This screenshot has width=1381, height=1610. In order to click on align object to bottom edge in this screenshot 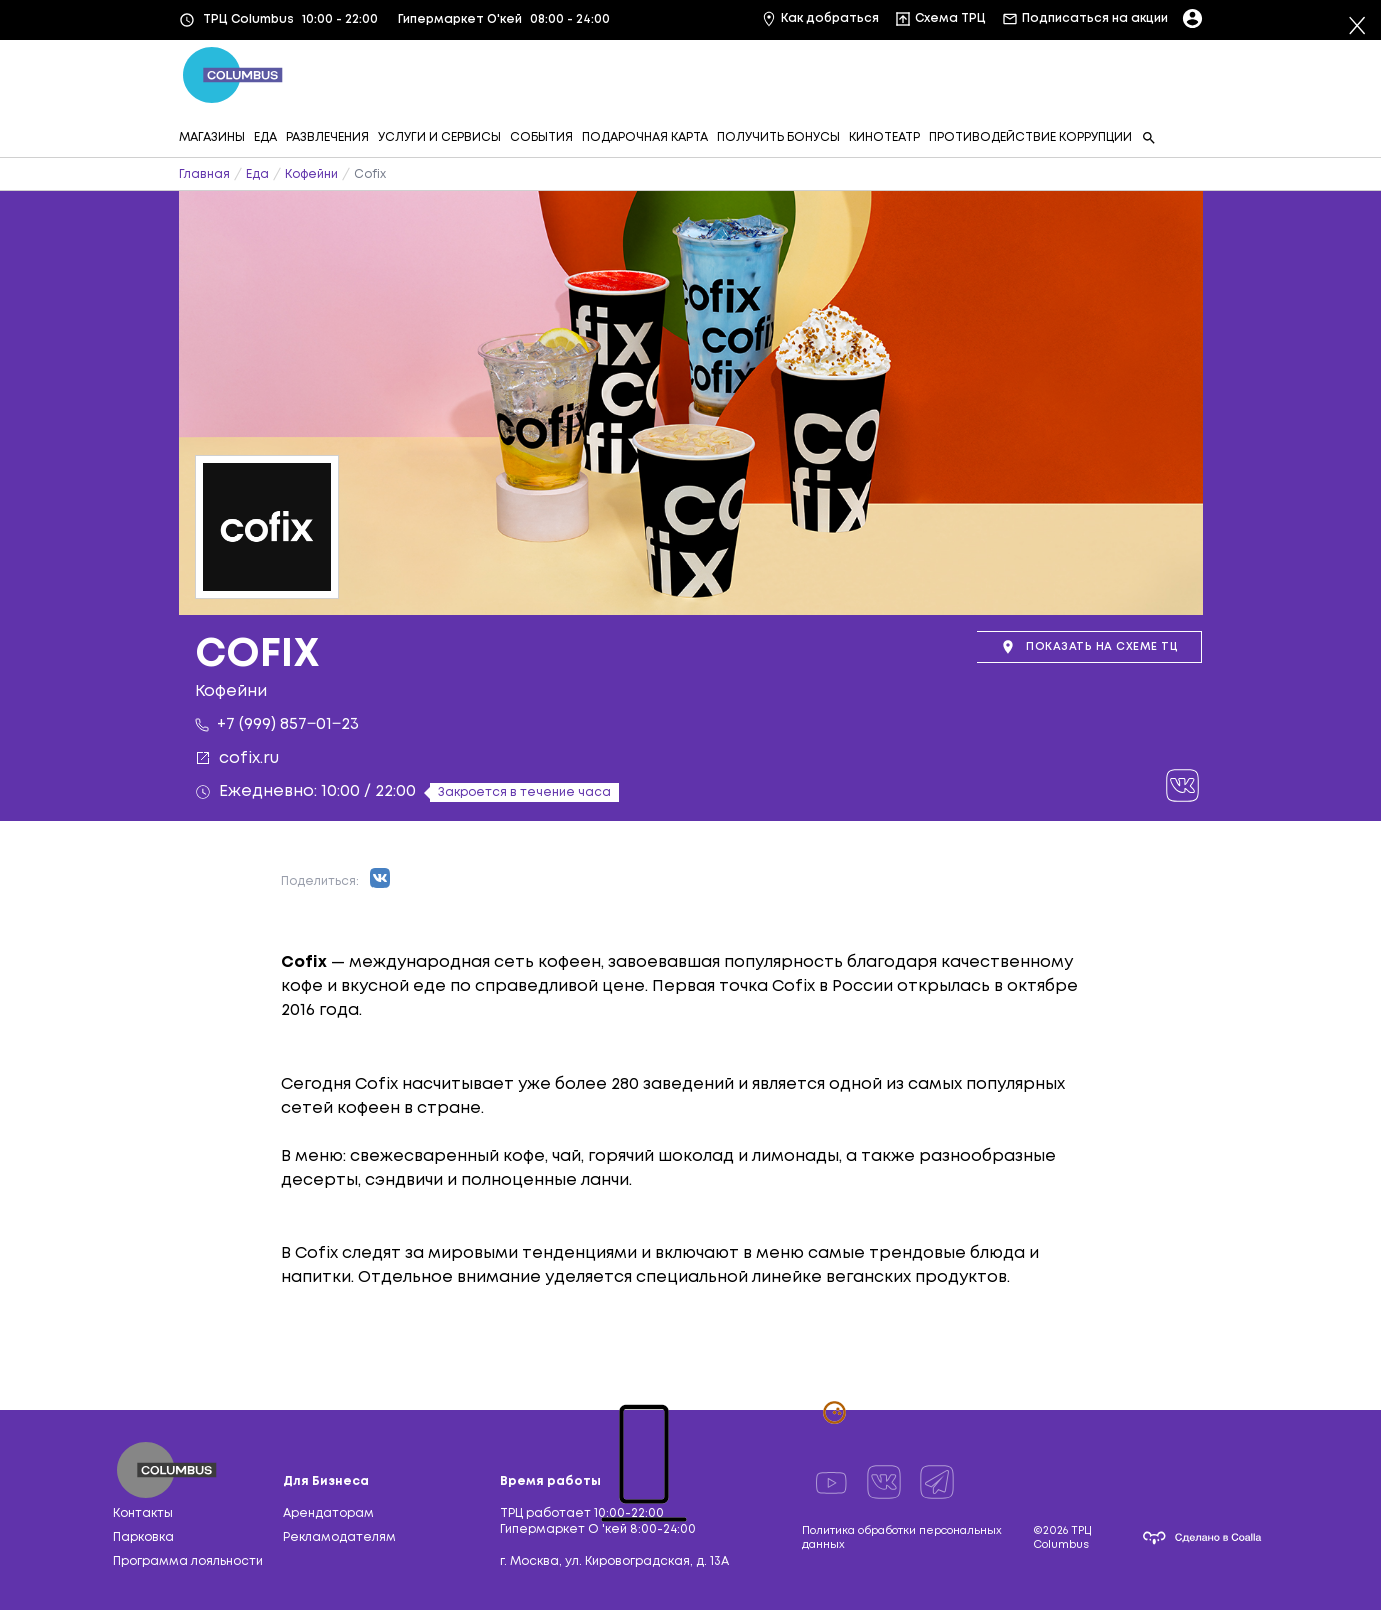, I will do `click(644, 1461)`.